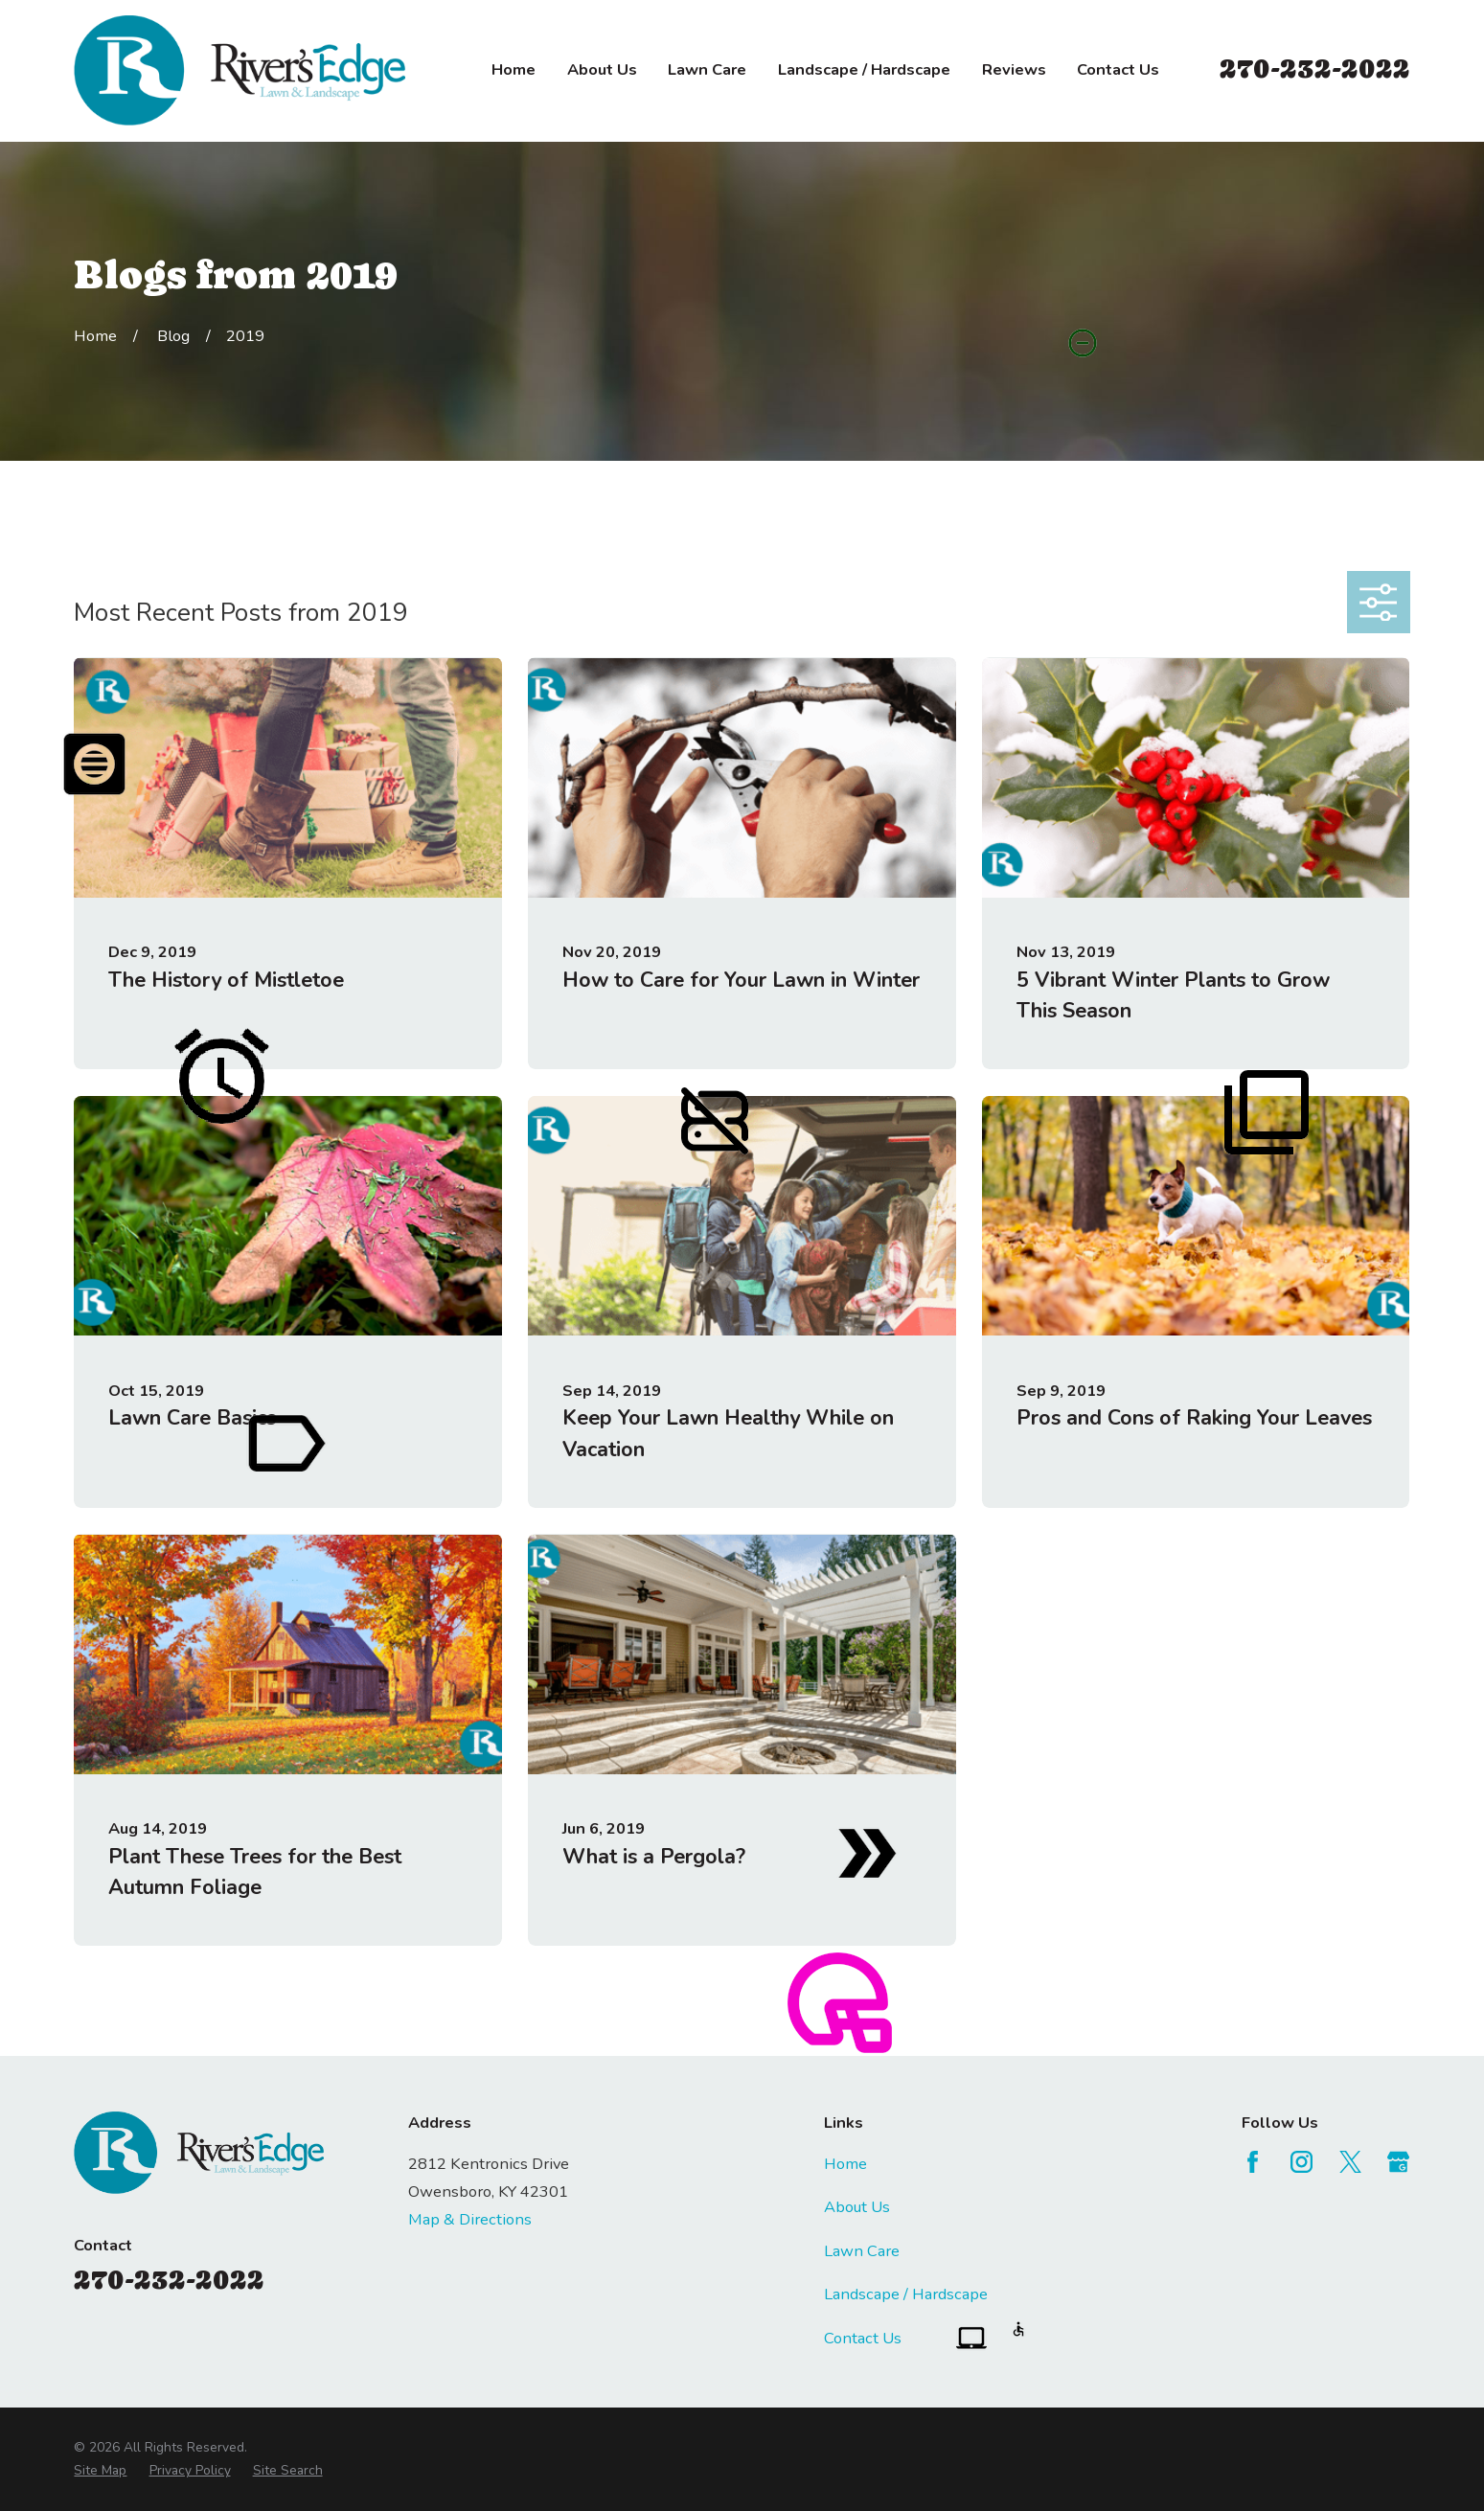 Image resolution: width=1484 pixels, height=2511 pixels. Describe the element at coordinates (1018, 2329) in the screenshot. I see `indicates wheelchair accessibility` at that location.